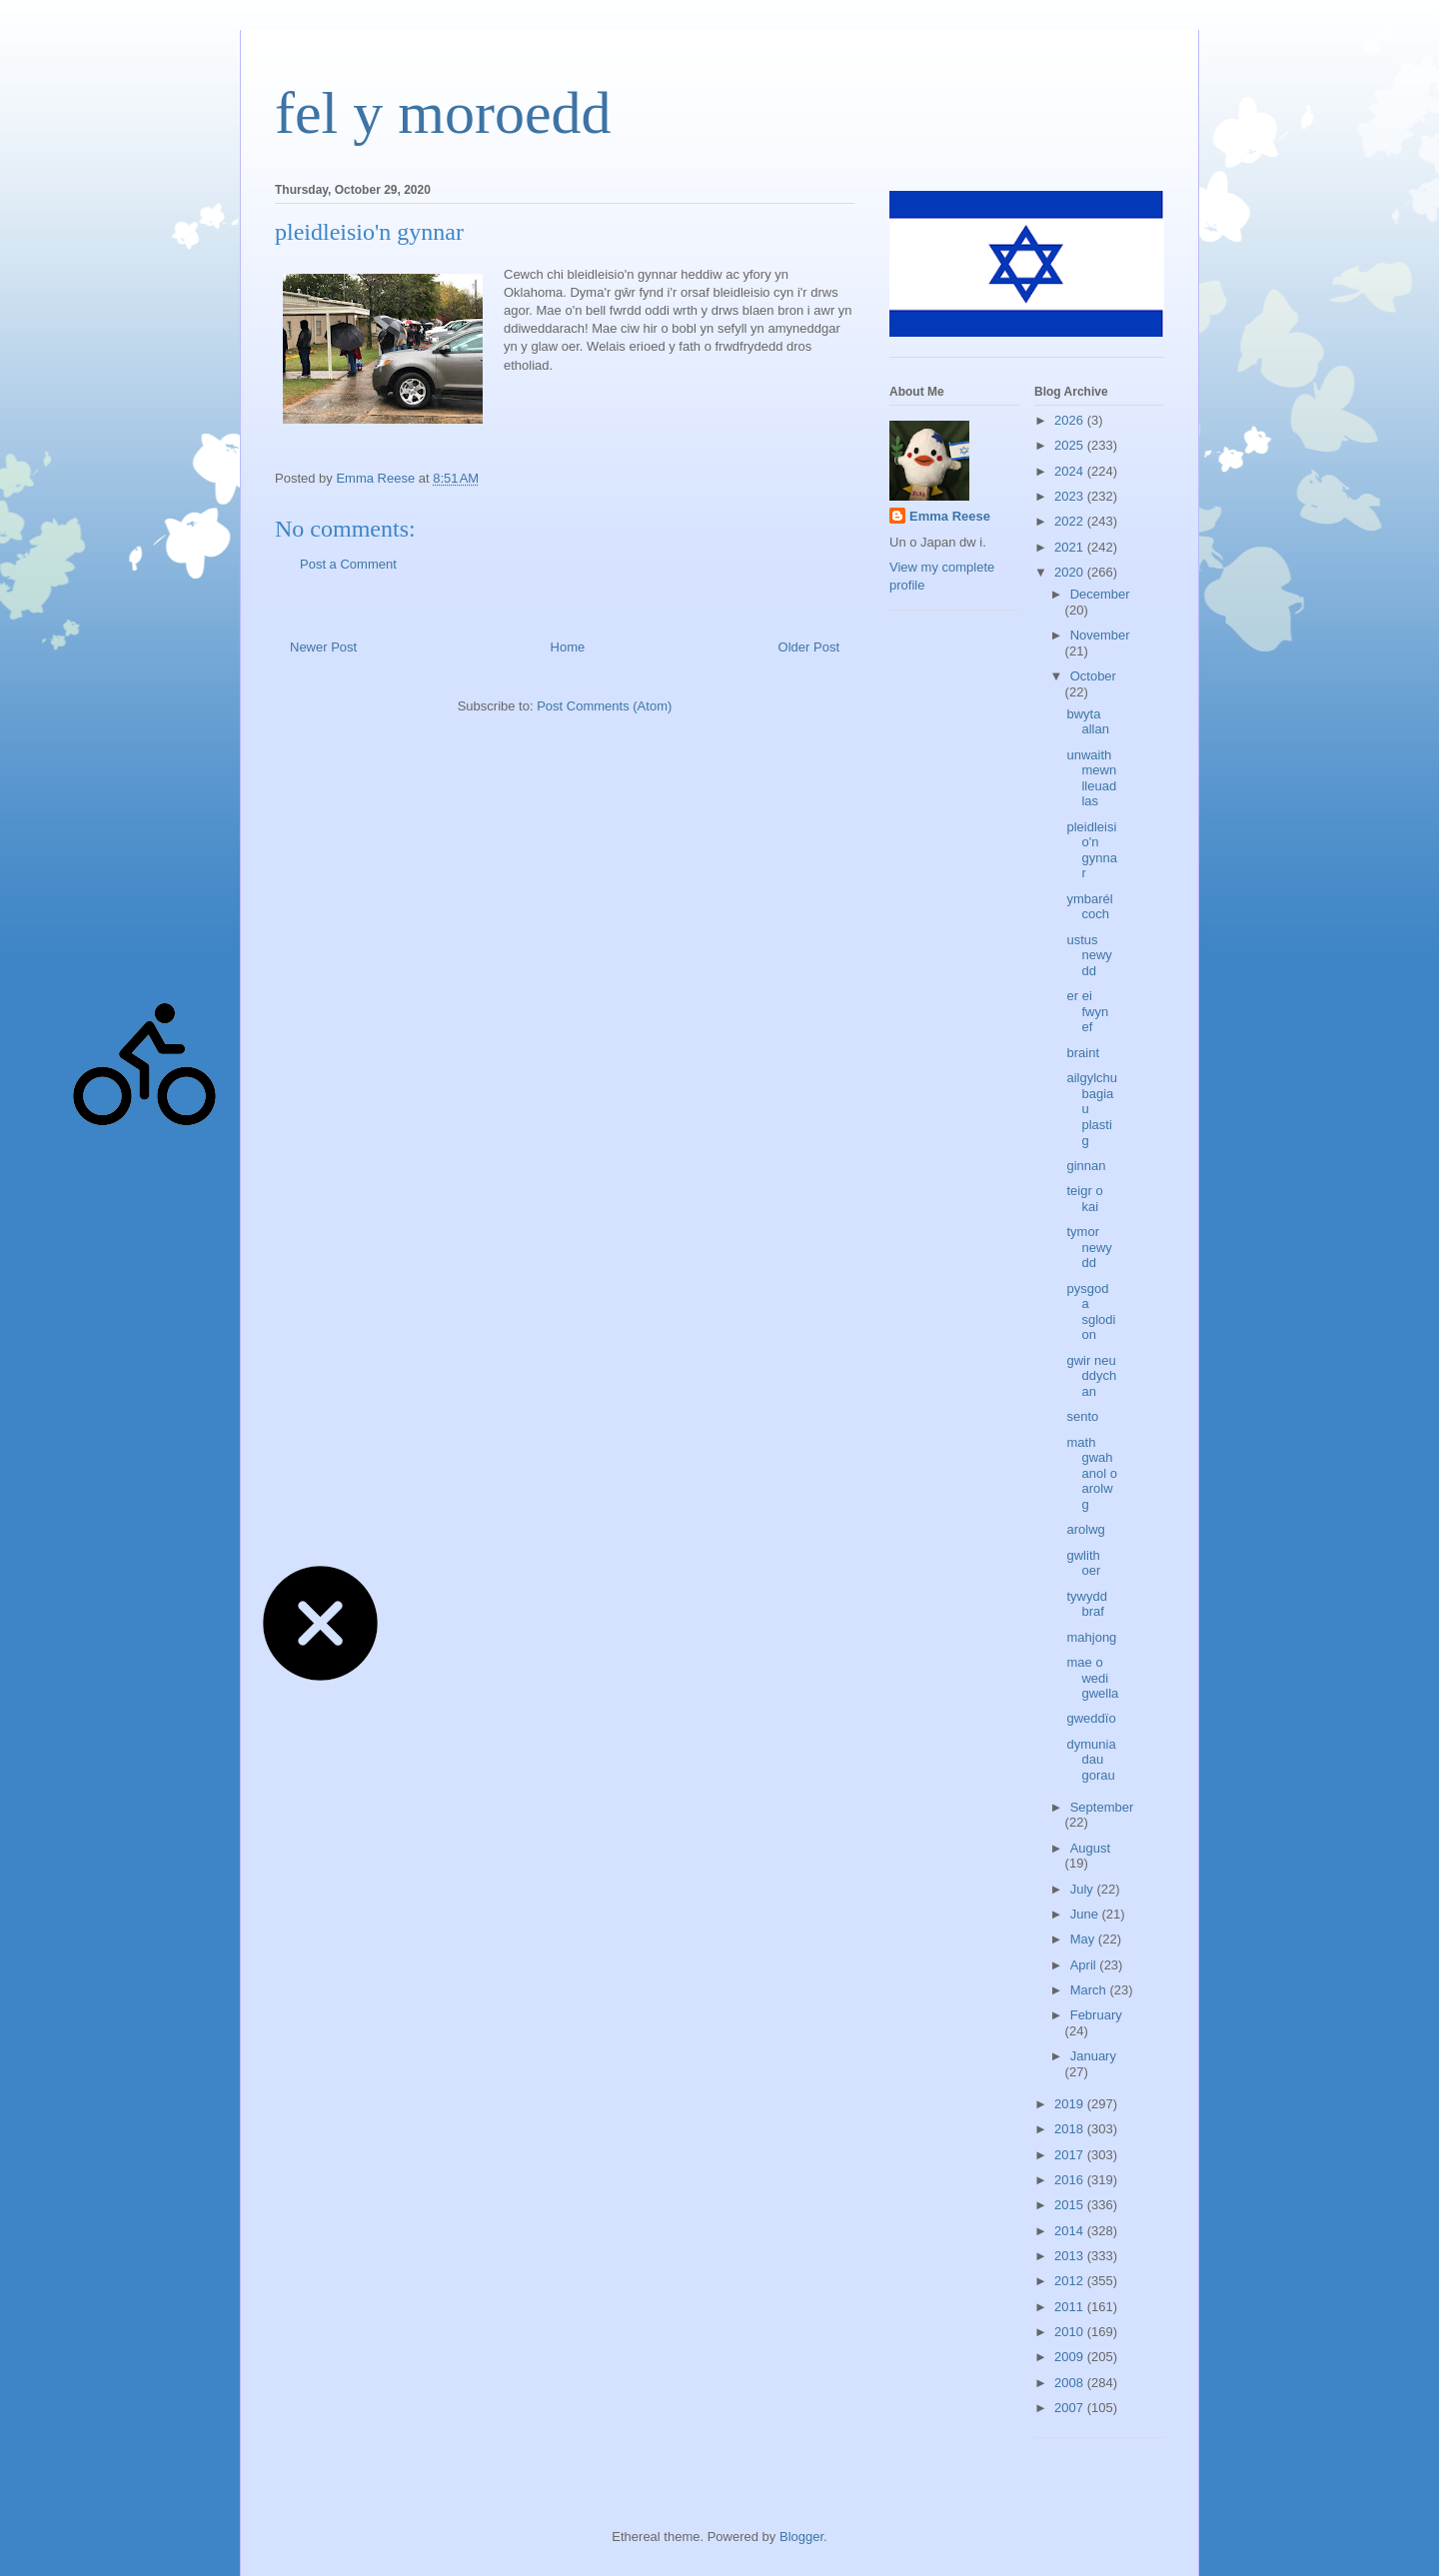 The image size is (1439, 2576). What do you see at coordinates (320, 1623) in the screenshot?
I see `close or dismiss a dialog` at bounding box center [320, 1623].